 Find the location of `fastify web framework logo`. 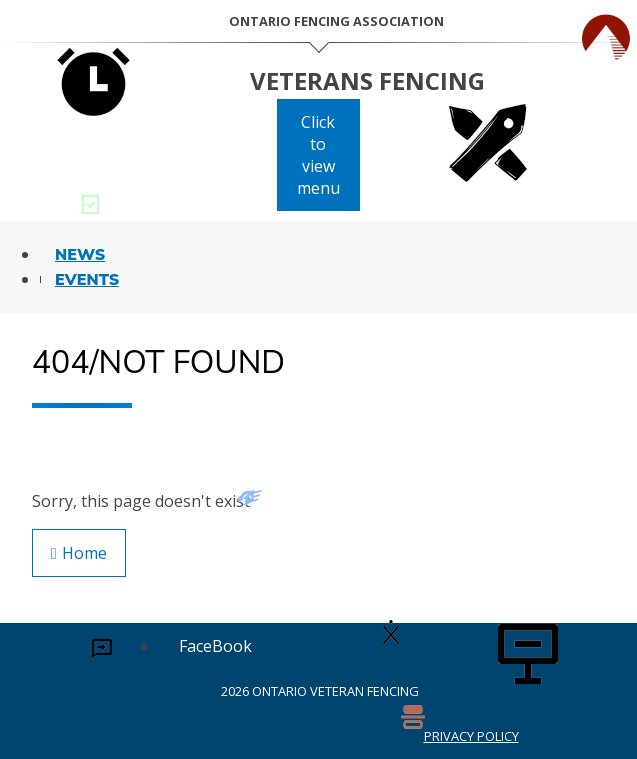

fastify web framework logo is located at coordinates (249, 497).